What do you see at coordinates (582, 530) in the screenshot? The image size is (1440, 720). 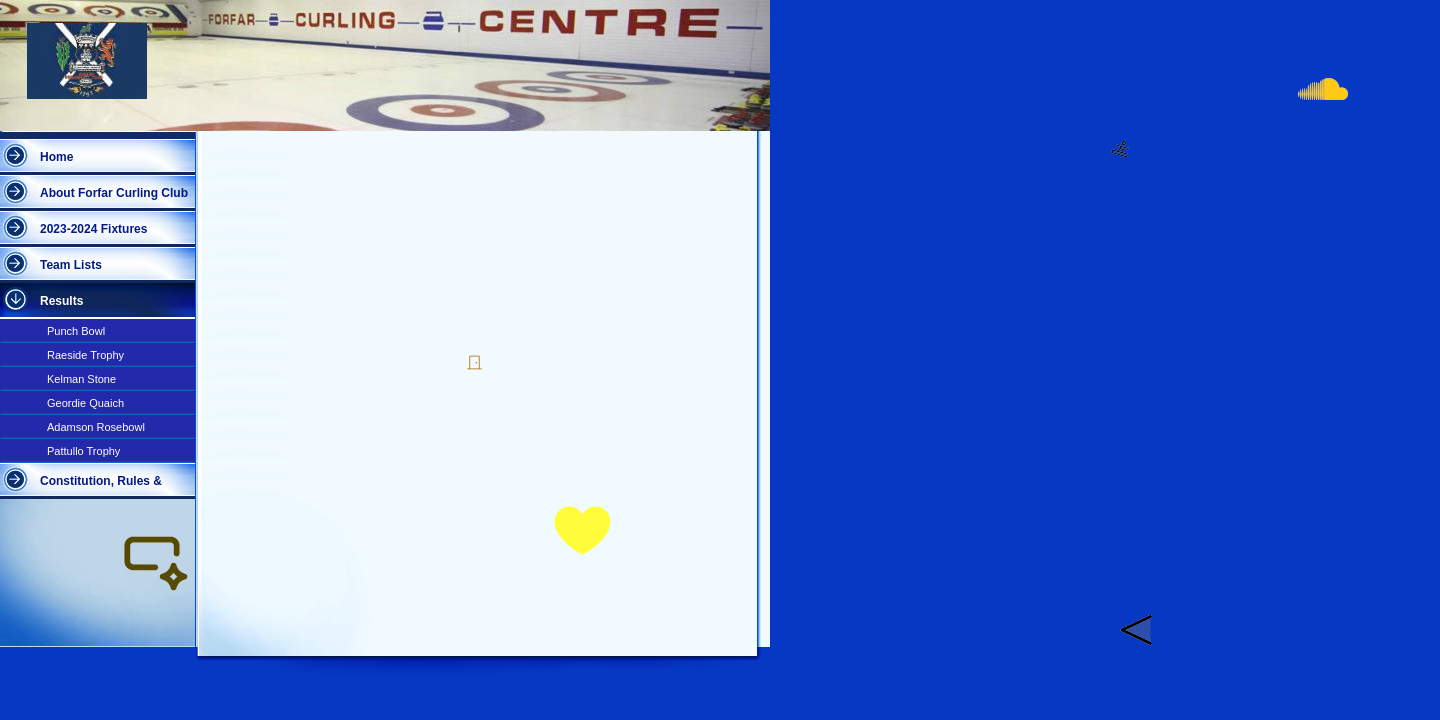 I see `indicates an item has been liked or favorited` at bounding box center [582, 530].